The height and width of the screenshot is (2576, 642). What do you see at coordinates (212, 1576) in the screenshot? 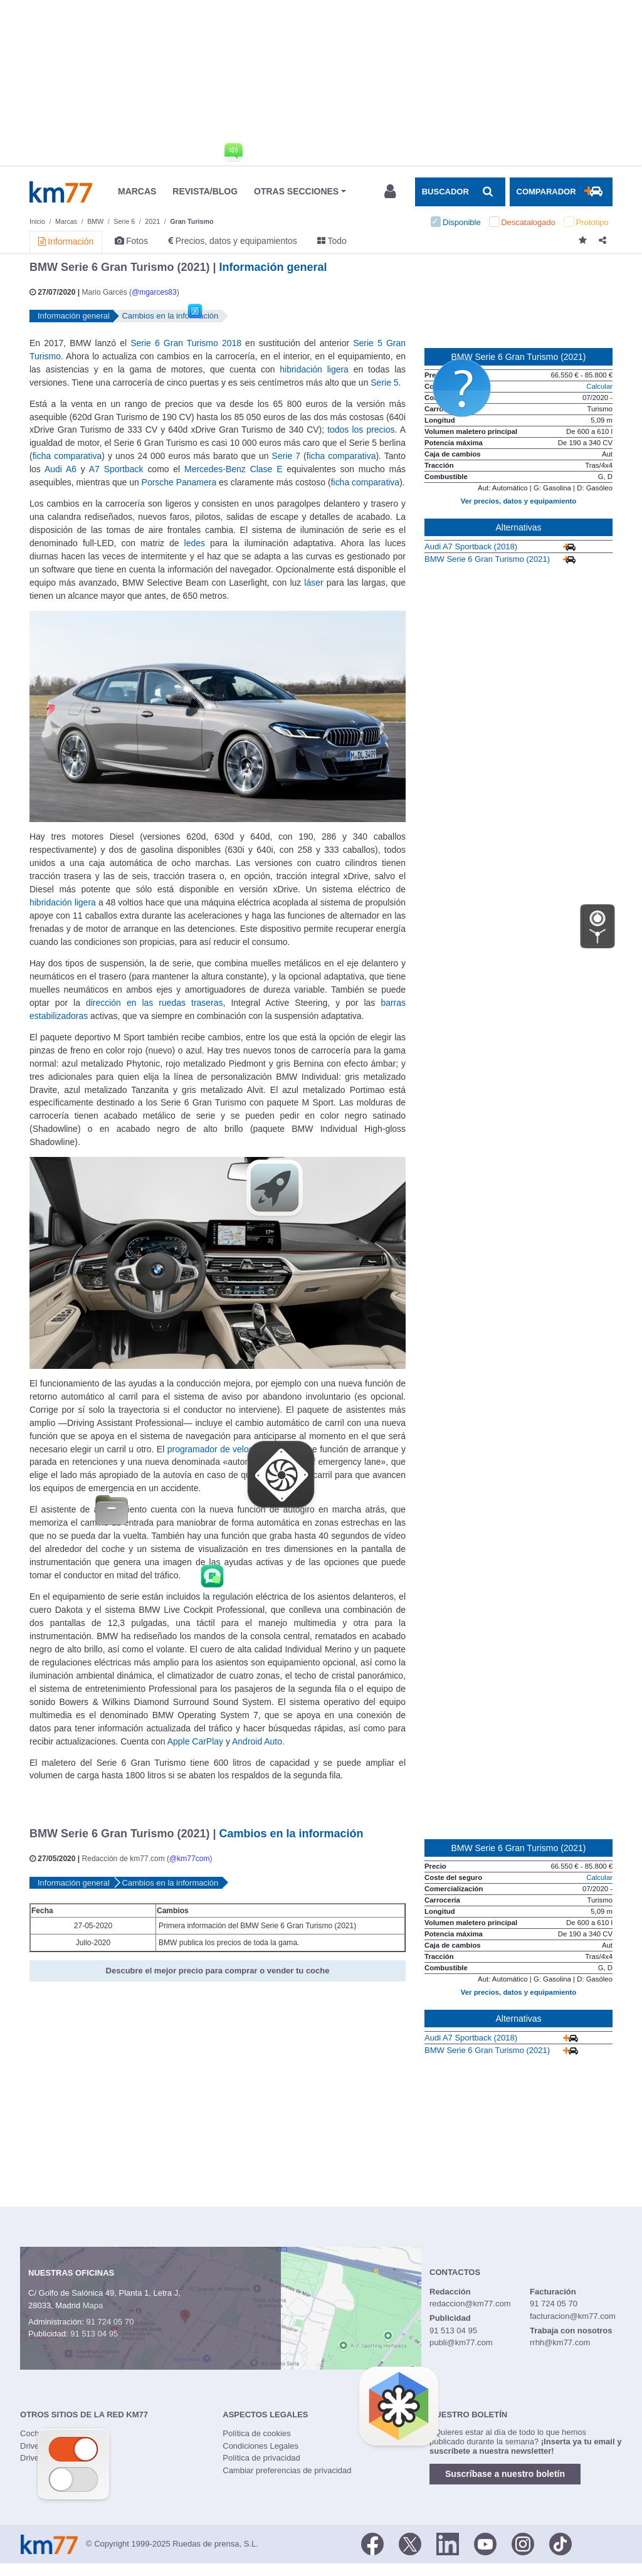
I see `open matray messaging app` at bounding box center [212, 1576].